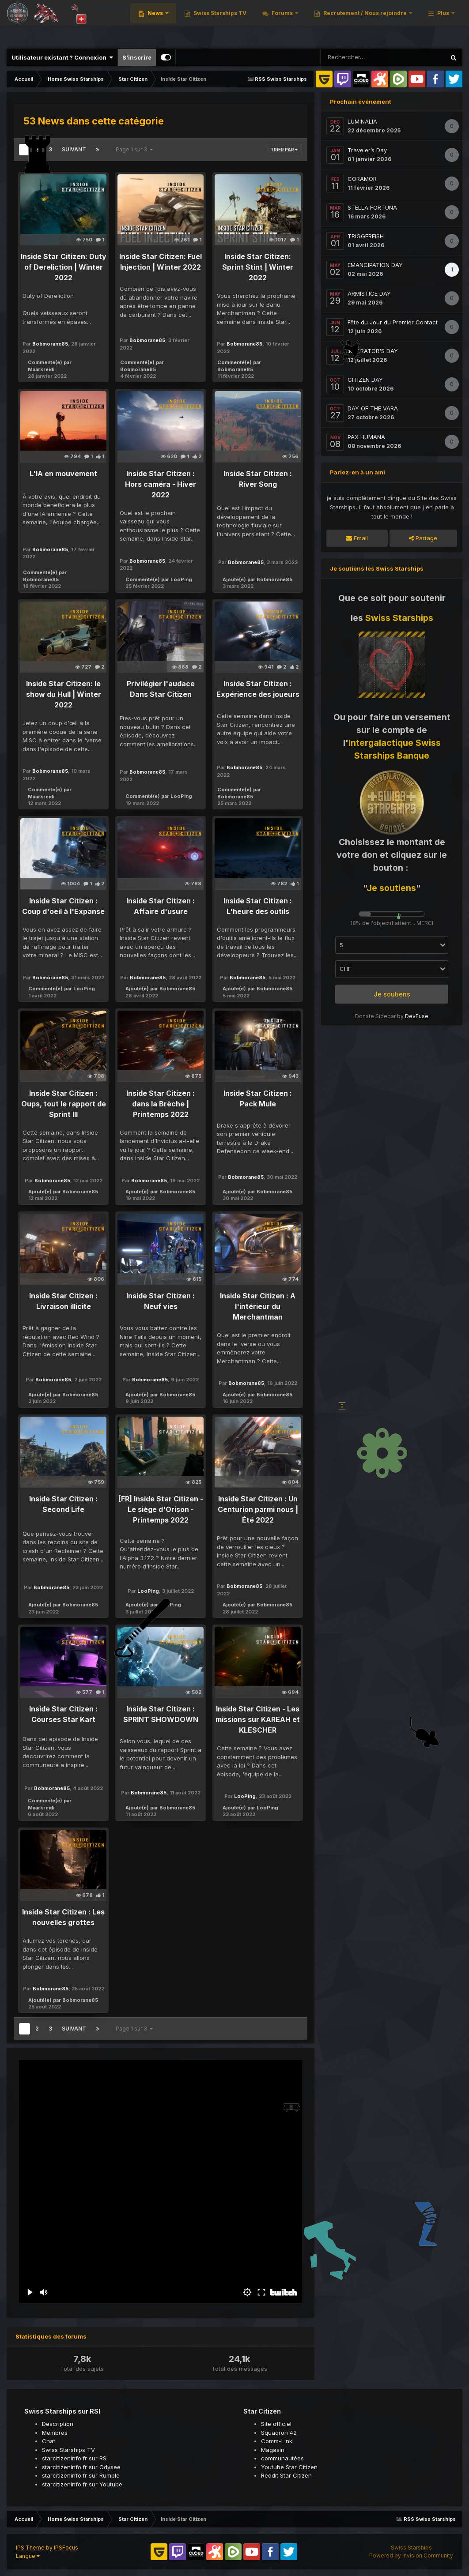 Image resolution: width=469 pixels, height=2576 pixels. Describe the element at coordinates (330, 2250) in the screenshot. I see `select italy as your country or region` at that location.